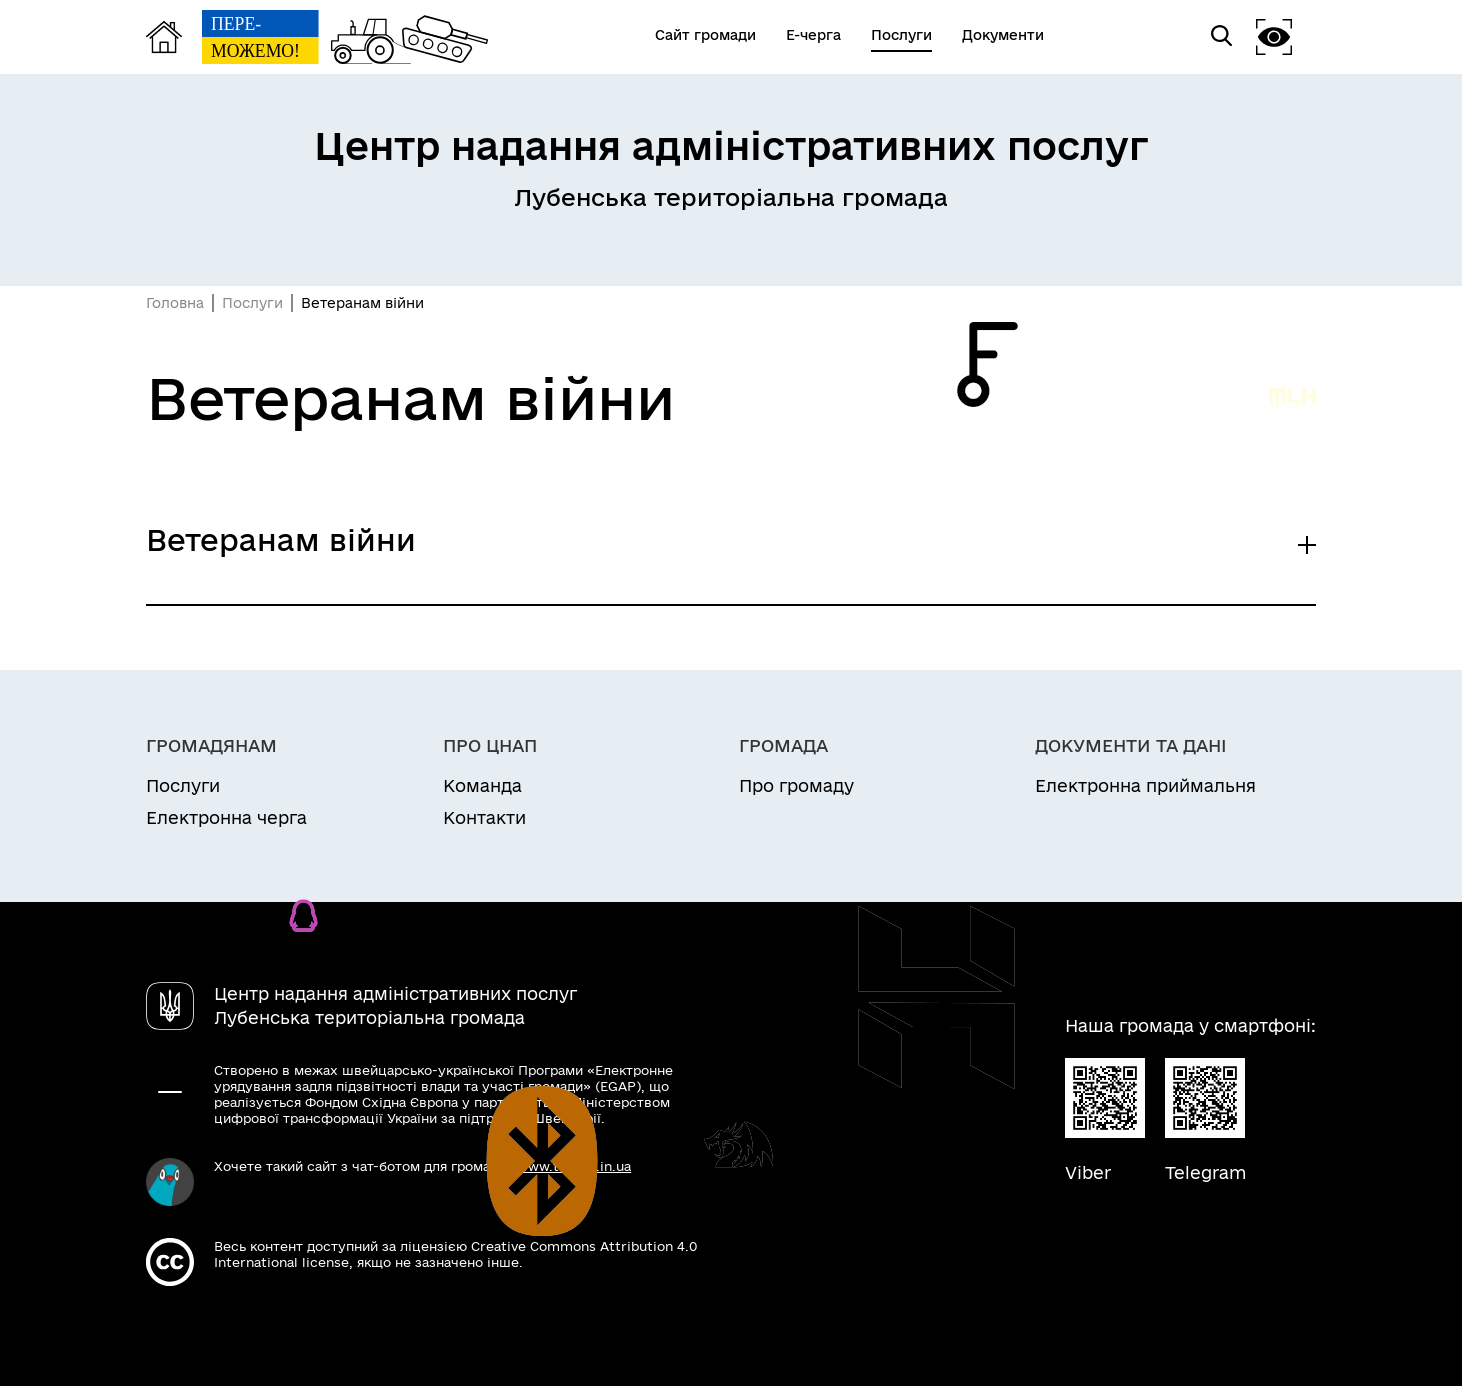  What do you see at coordinates (1292, 397) in the screenshot?
I see `visit the Major League Hacking website` at bounding box center [1292, 397].